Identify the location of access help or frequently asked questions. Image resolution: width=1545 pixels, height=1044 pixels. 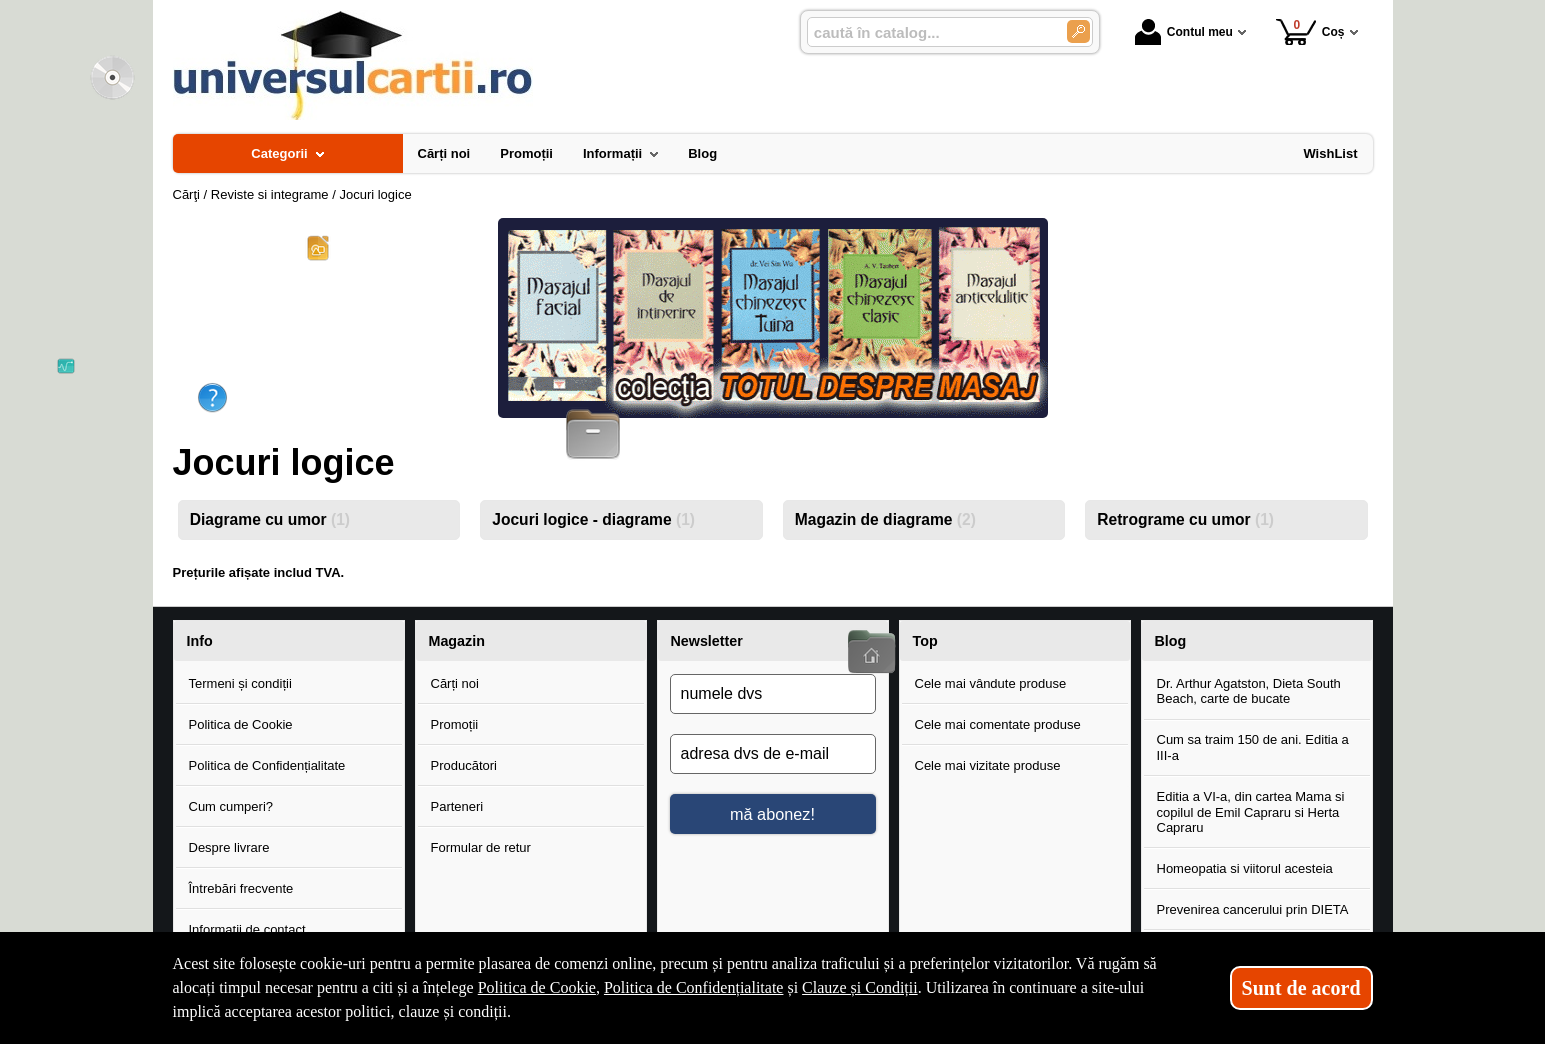
(212, 397).